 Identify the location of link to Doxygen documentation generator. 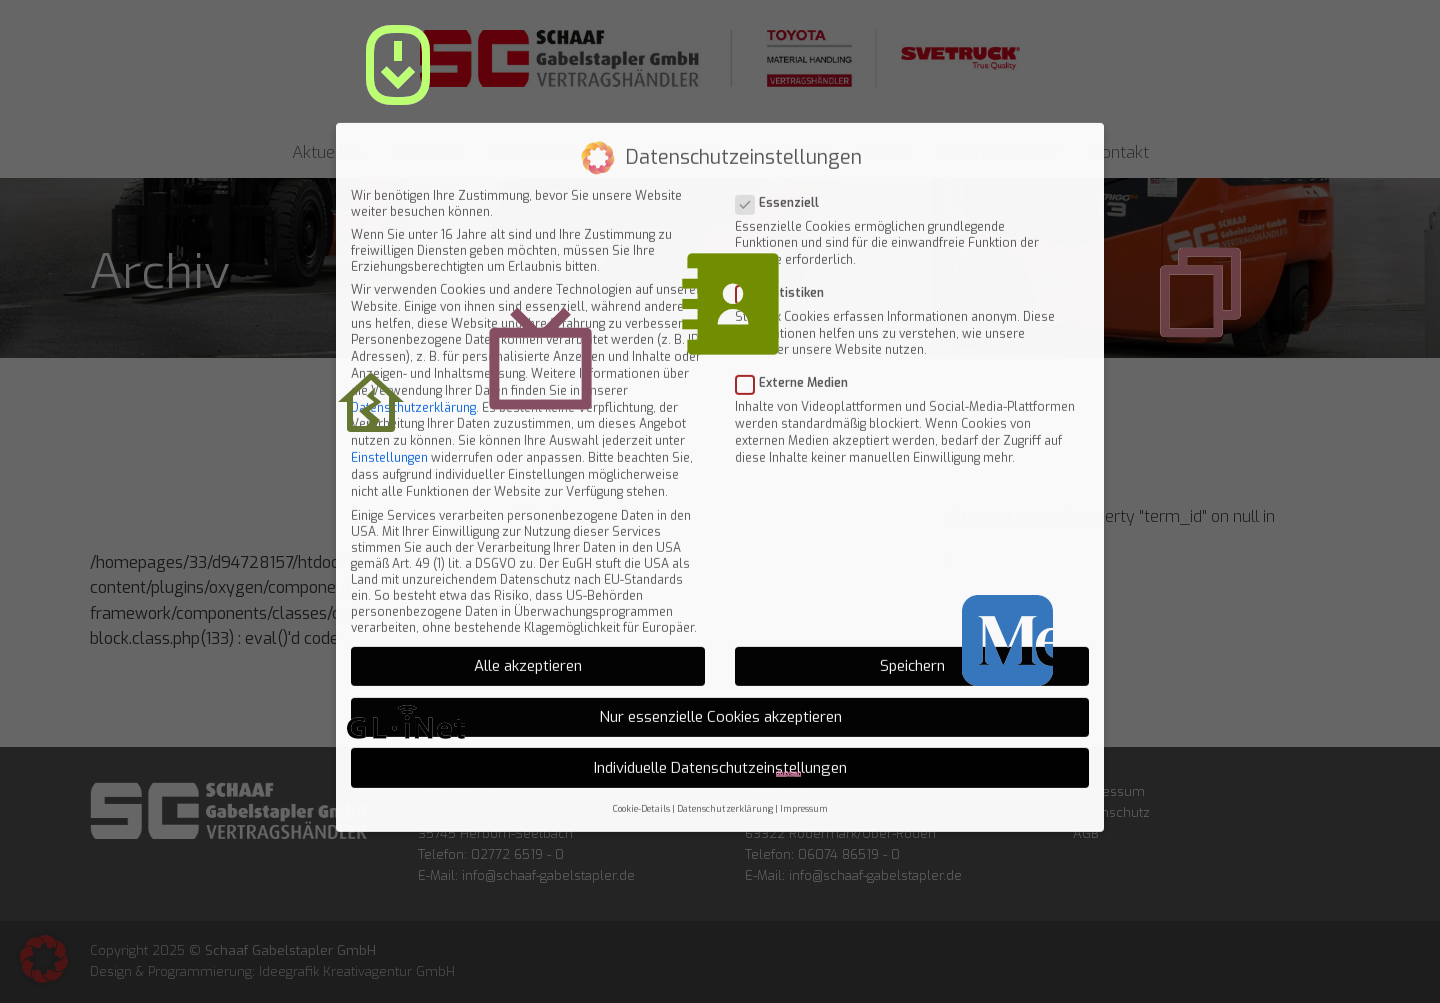
(788, 773).